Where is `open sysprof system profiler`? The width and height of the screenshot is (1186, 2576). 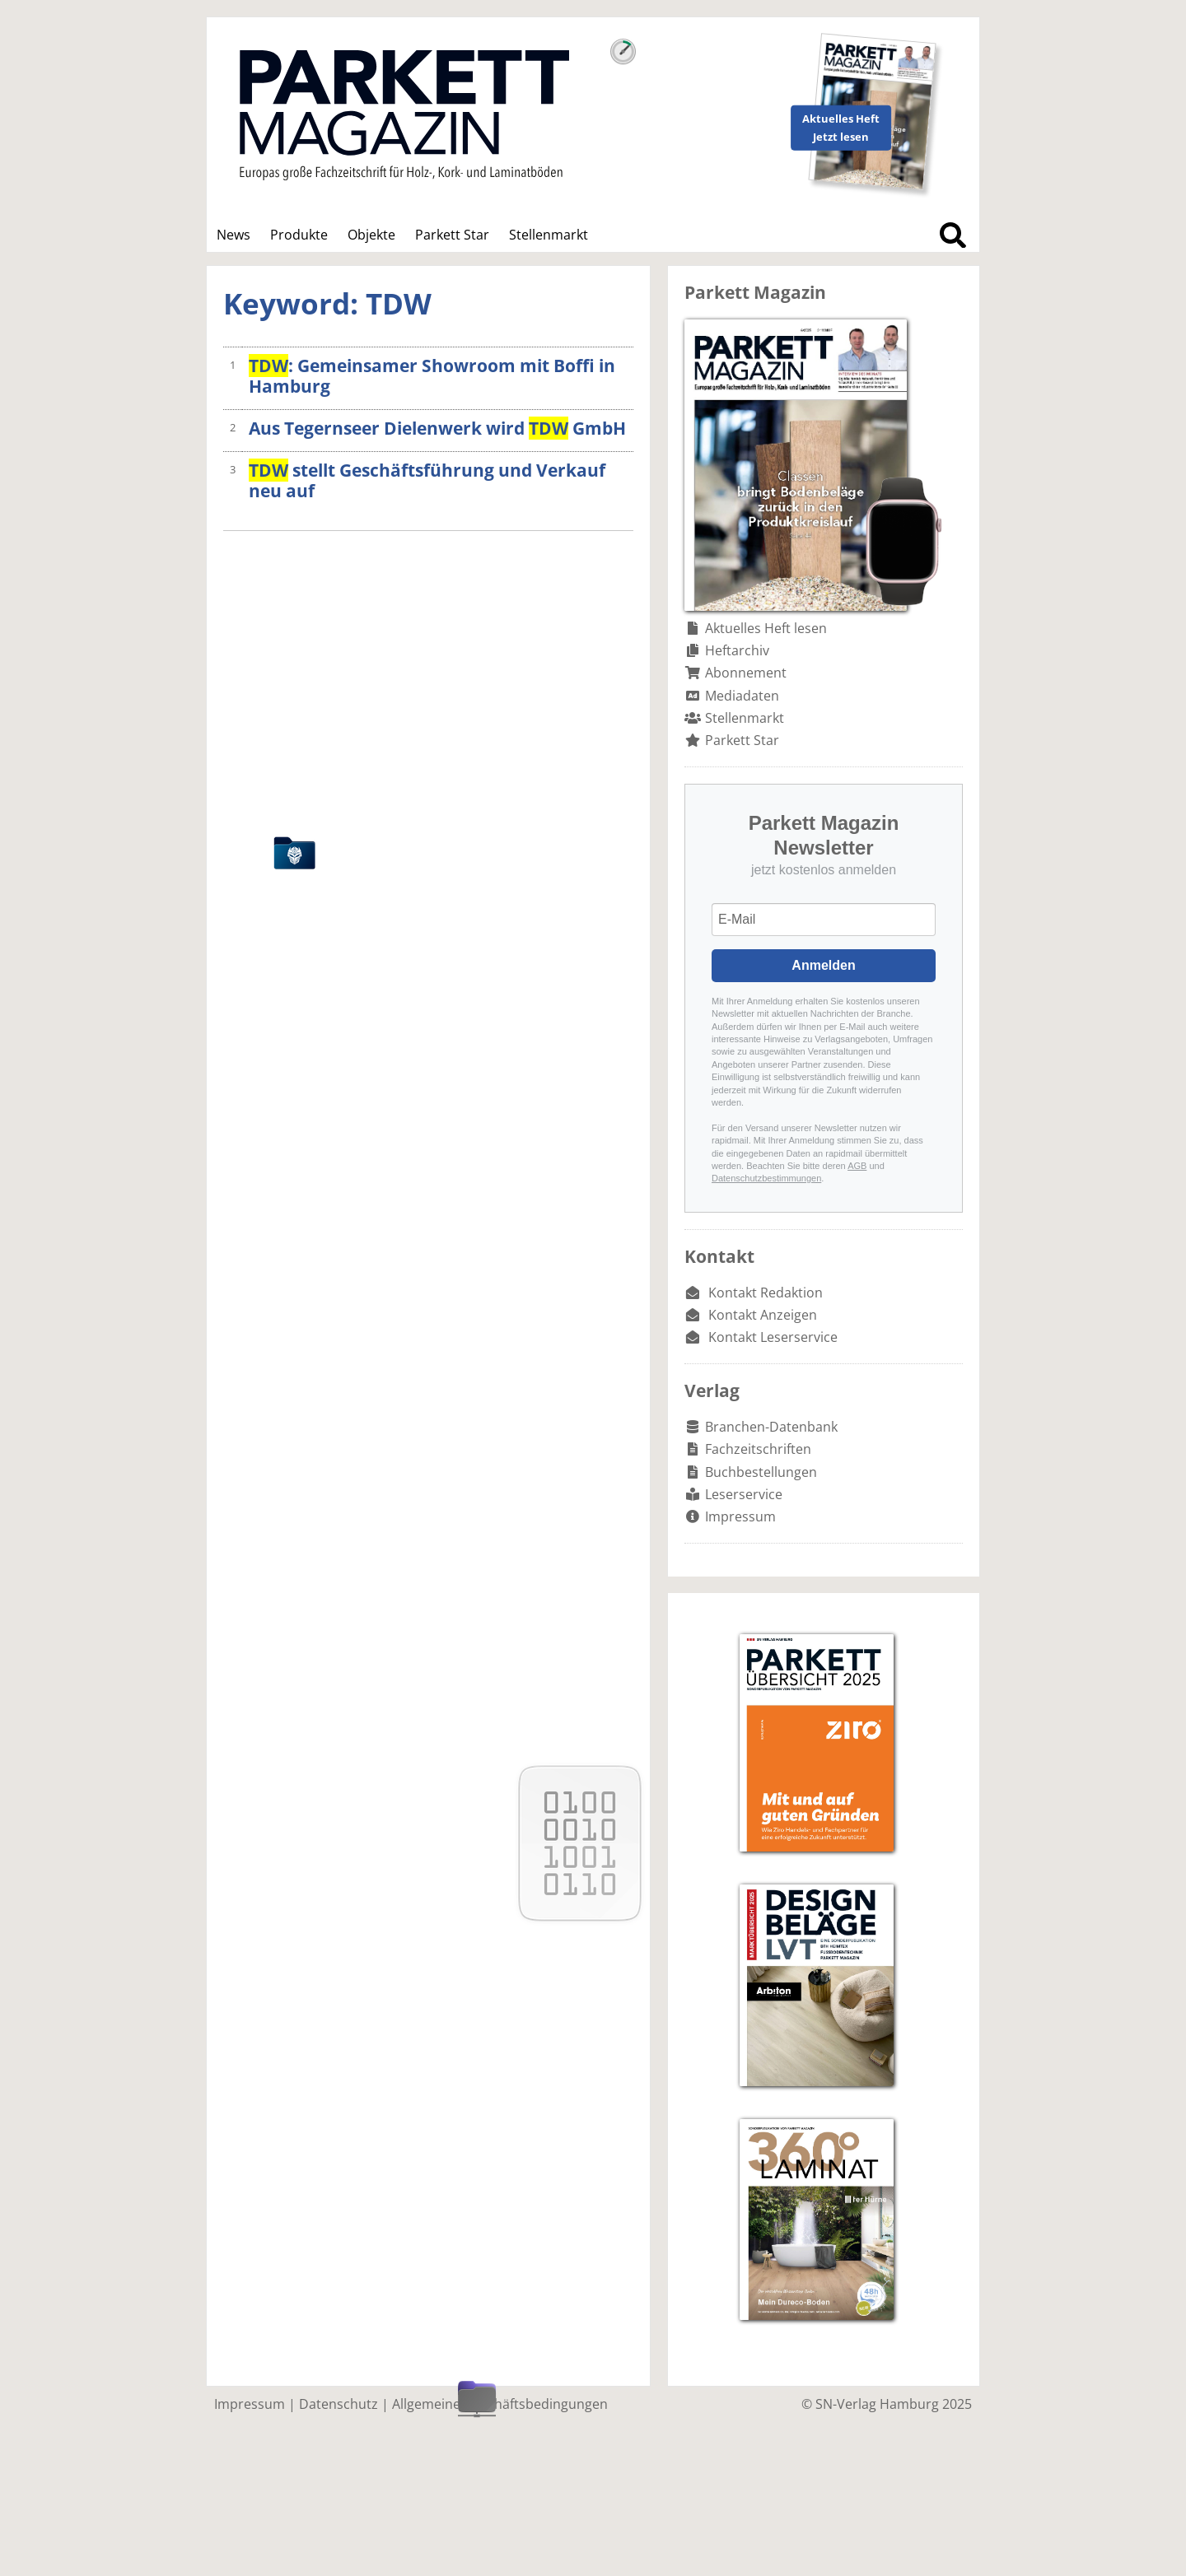 open sysprof system profiler is located at coordinates (623, 51).